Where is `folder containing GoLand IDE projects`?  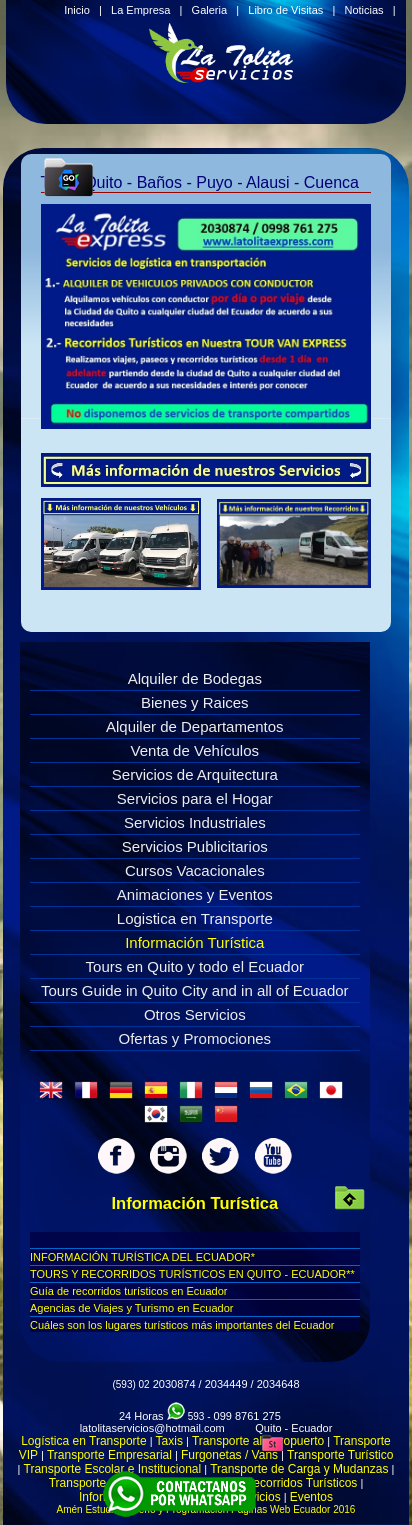
folder containing GoLand IDE projects is located at coordinates (68, 178).